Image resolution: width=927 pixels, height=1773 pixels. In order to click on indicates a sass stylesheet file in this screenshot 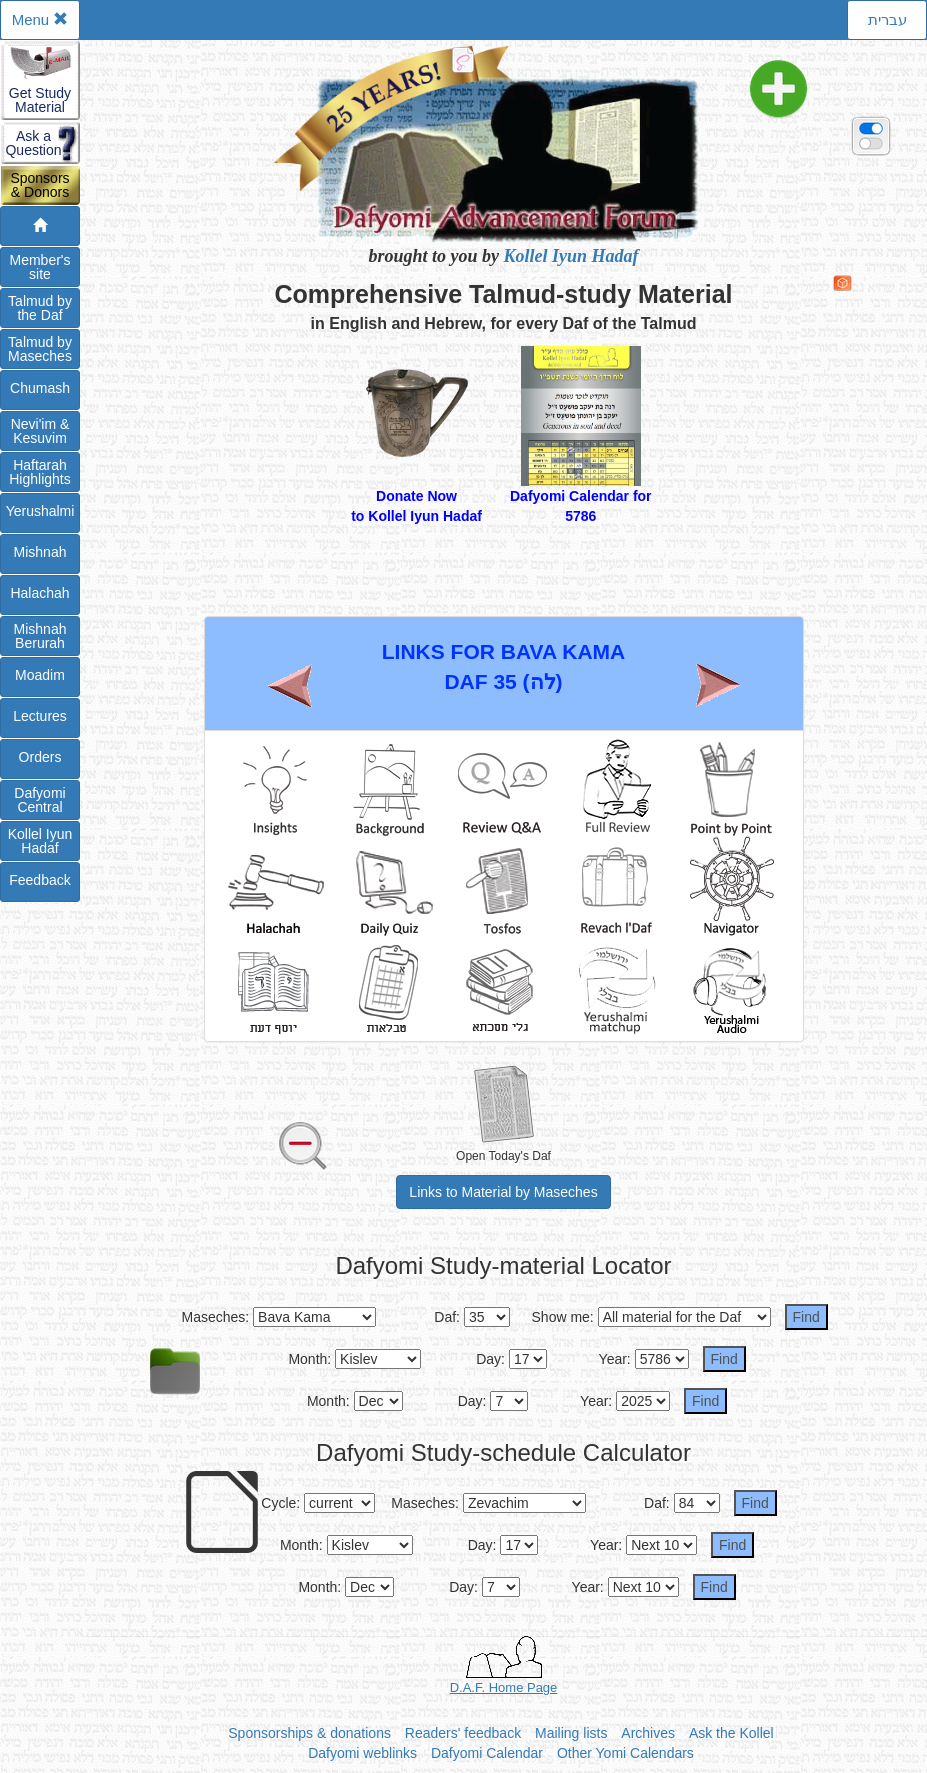, I will do `click(463, 60)`.